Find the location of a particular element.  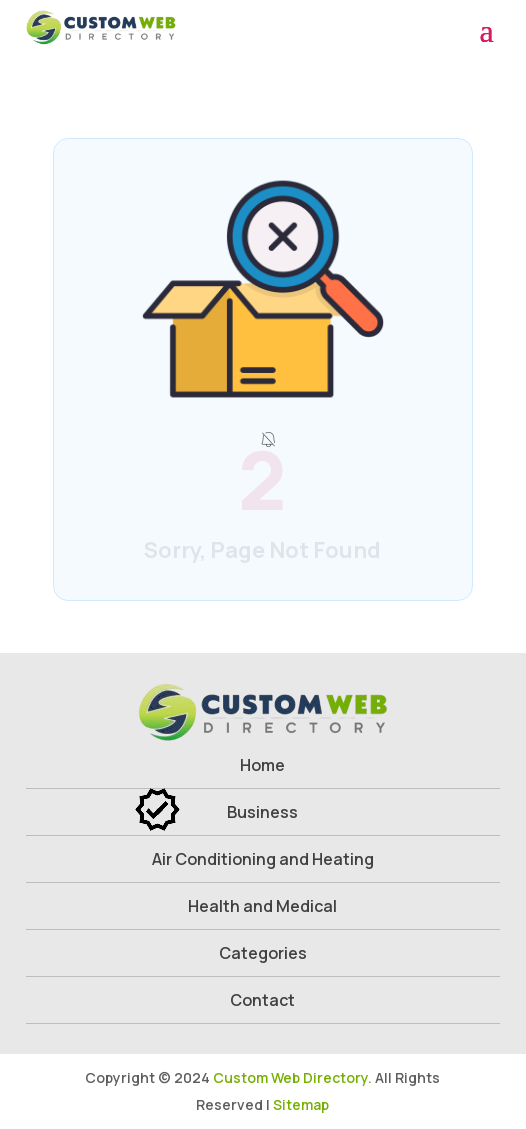

mute notifications is located at coordinates (268, 439).